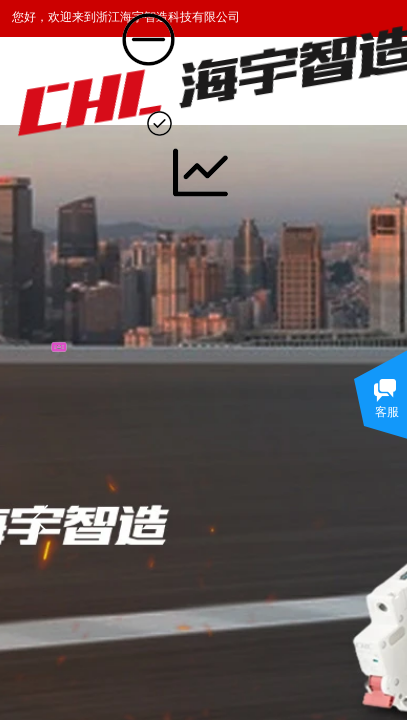 The image size is (407, 720). Describe the element at coordinates (200, 172) in the screenshot. I see `view analytics or statistics` at that location.